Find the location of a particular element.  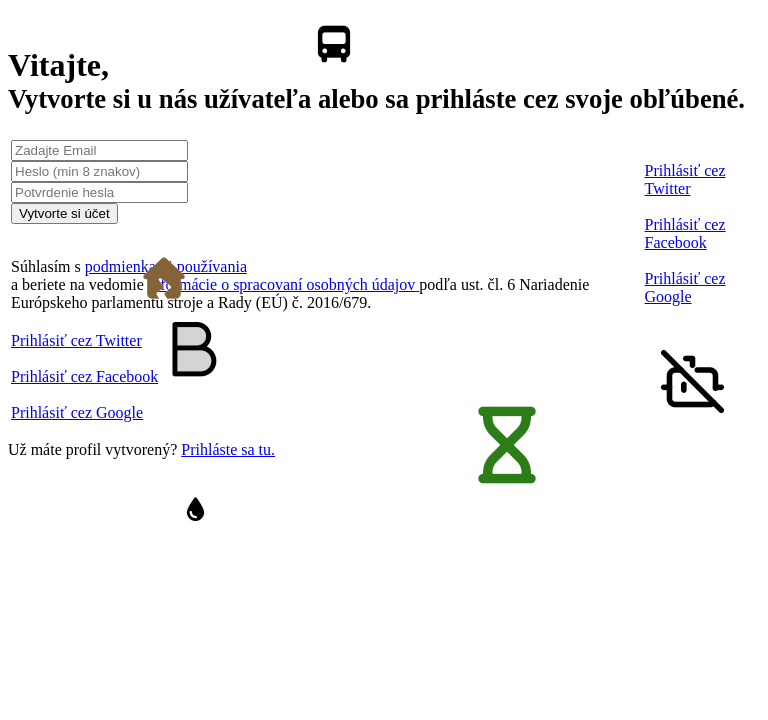

report property damage is located at coordinates (164, 278).